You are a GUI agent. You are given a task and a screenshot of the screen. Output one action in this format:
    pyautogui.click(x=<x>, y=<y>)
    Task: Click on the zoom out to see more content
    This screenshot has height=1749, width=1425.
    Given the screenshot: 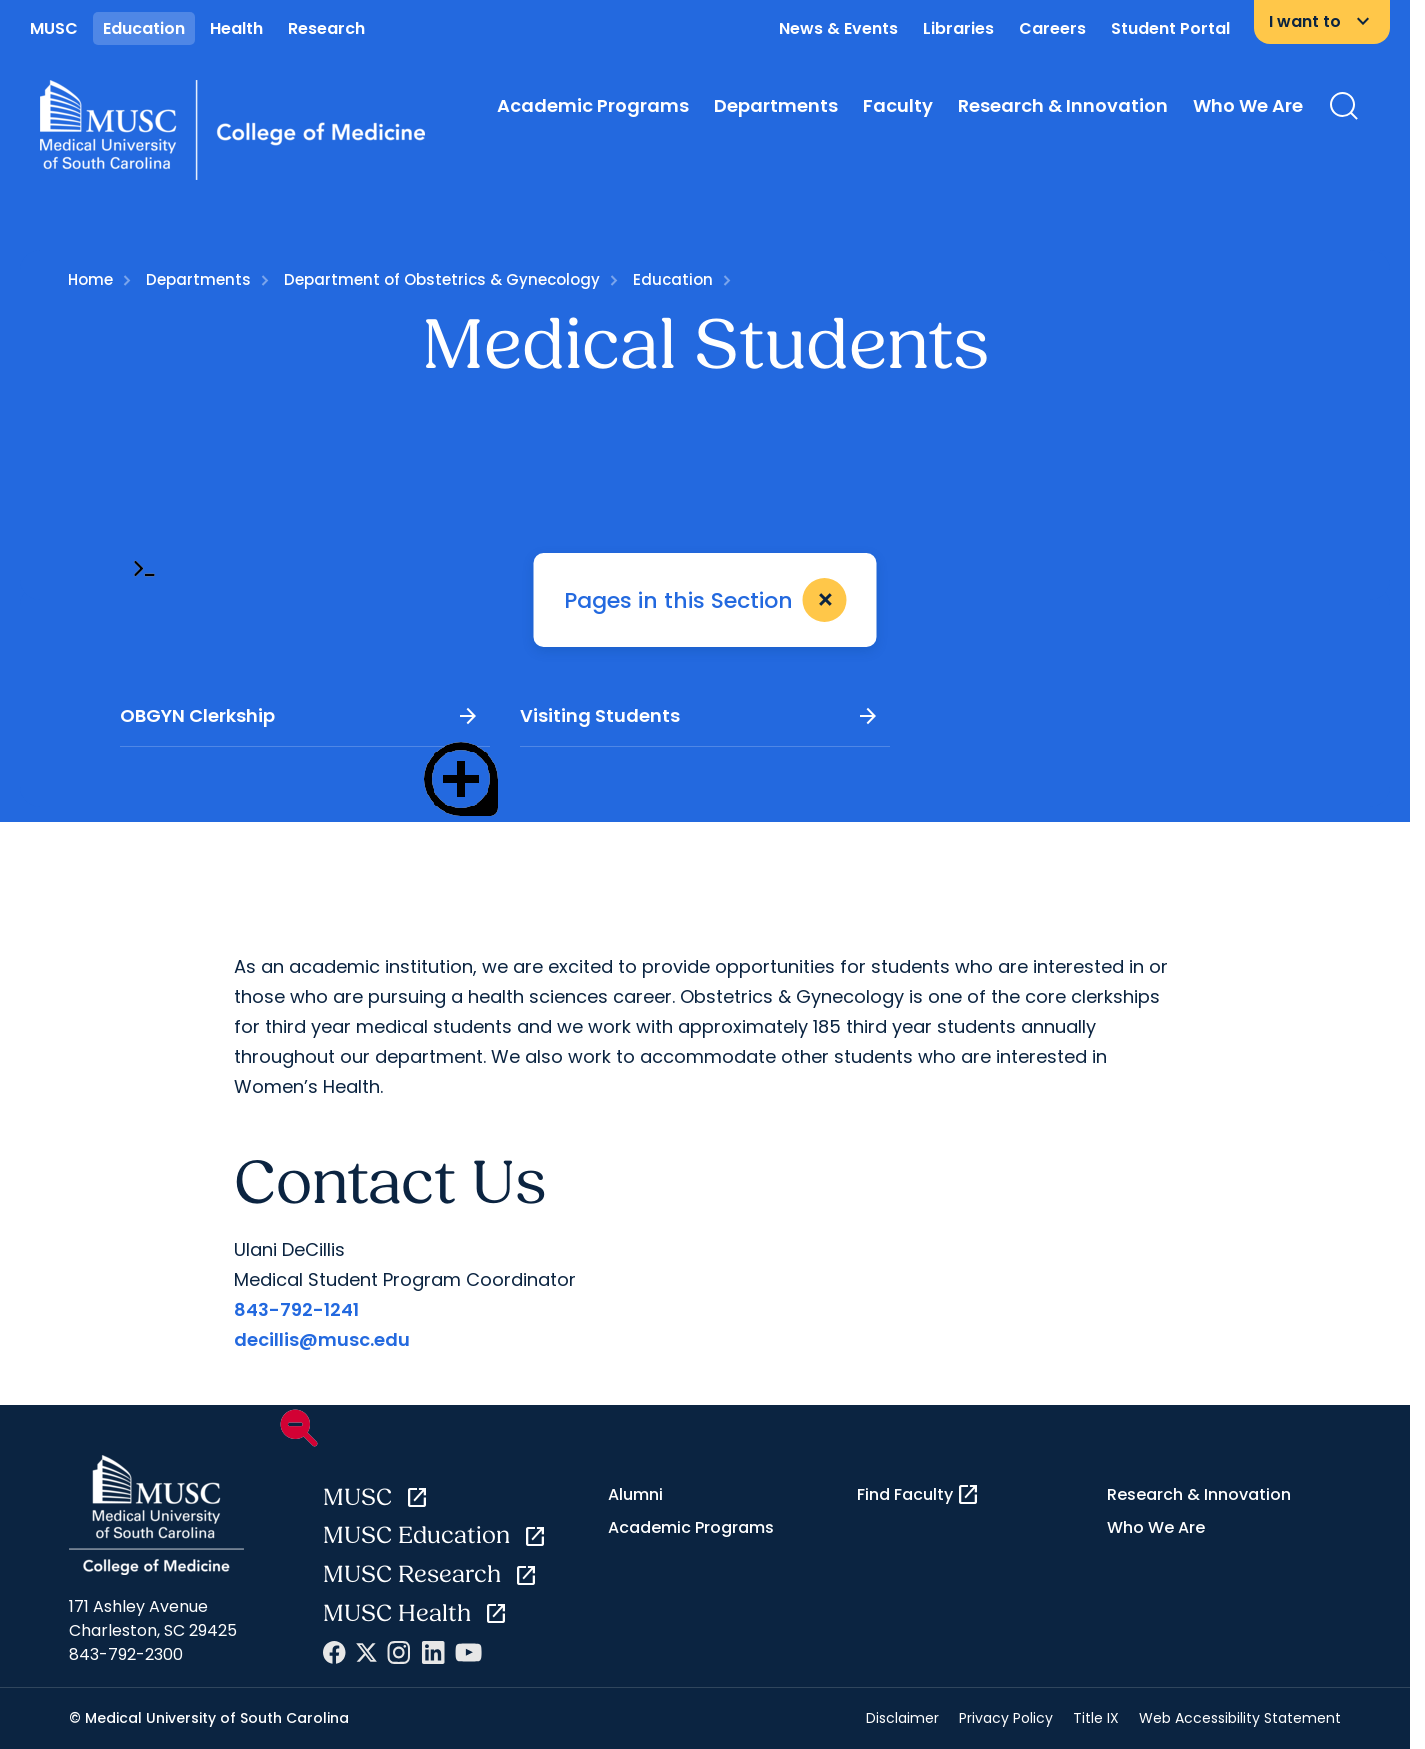 What is the action you would take?
    pyautogui.click(x=299, y=1428)
    